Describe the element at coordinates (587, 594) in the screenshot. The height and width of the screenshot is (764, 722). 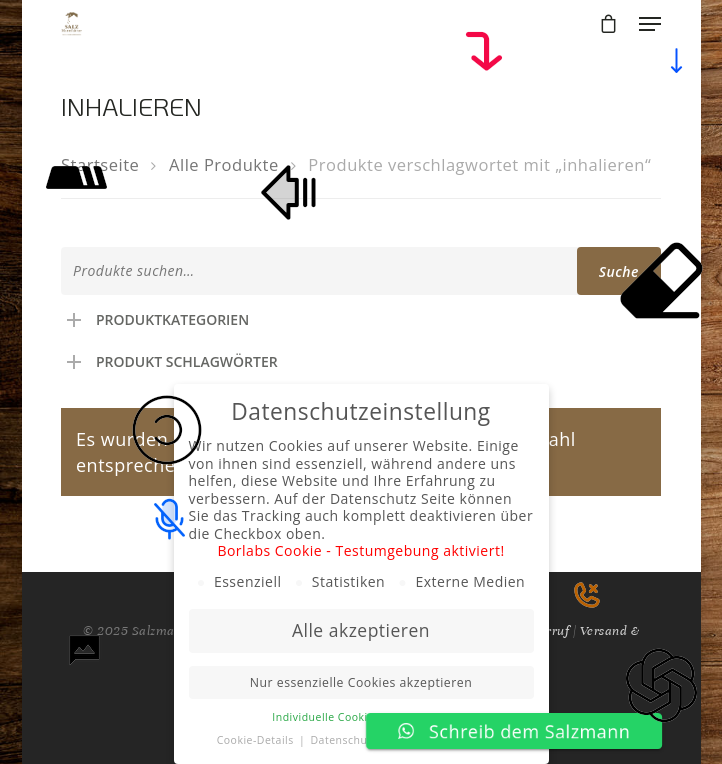
I see `end or reject a phone call` at that location.